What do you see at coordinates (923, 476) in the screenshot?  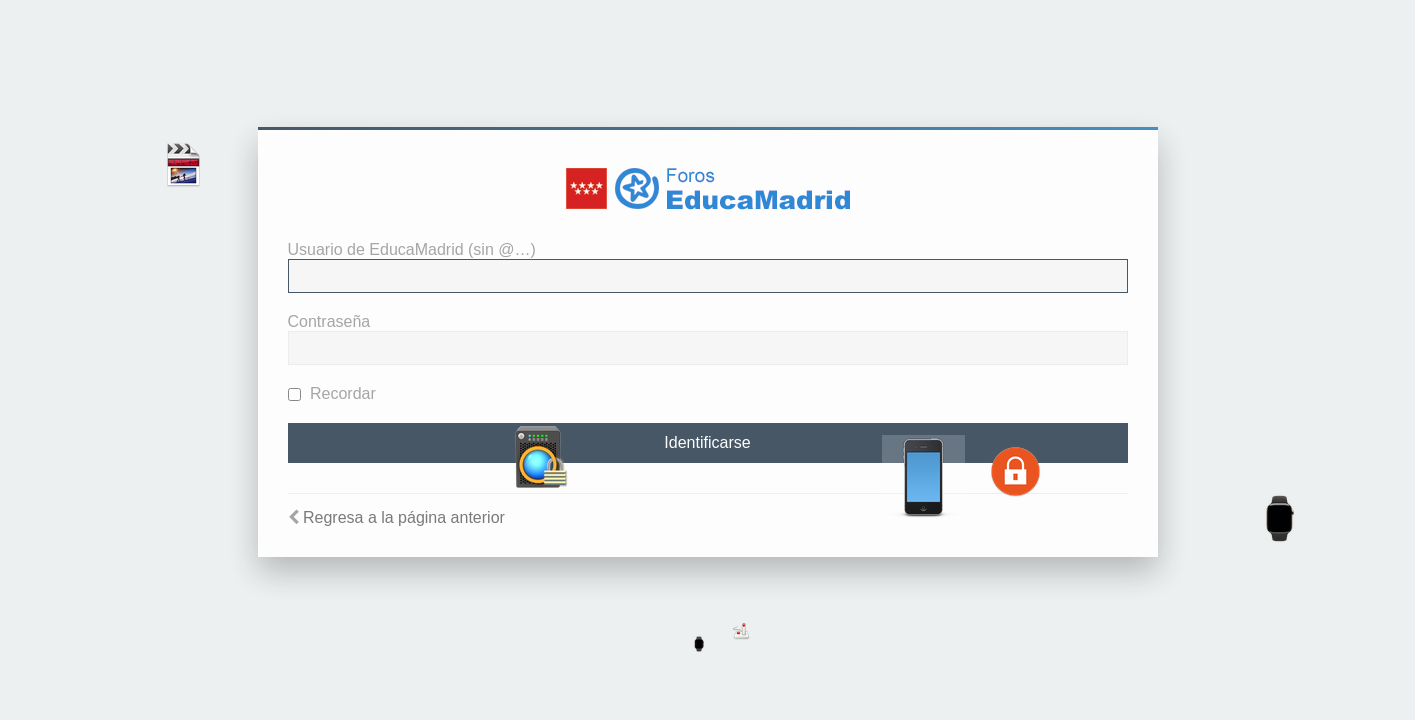 I see `indicates a connected iPhone device` at bounding box center [923, 476].